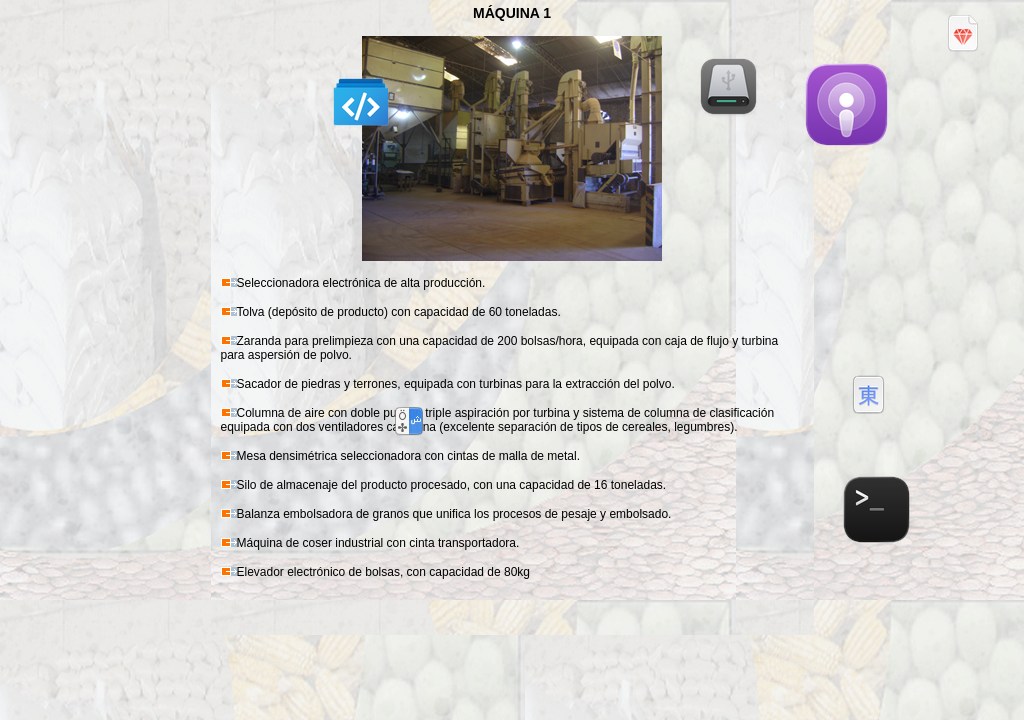 The image size is (1024, 720). Describe the element at coordinates (846, 104) in the screenshot. I see `open the podcasts app` at that location.